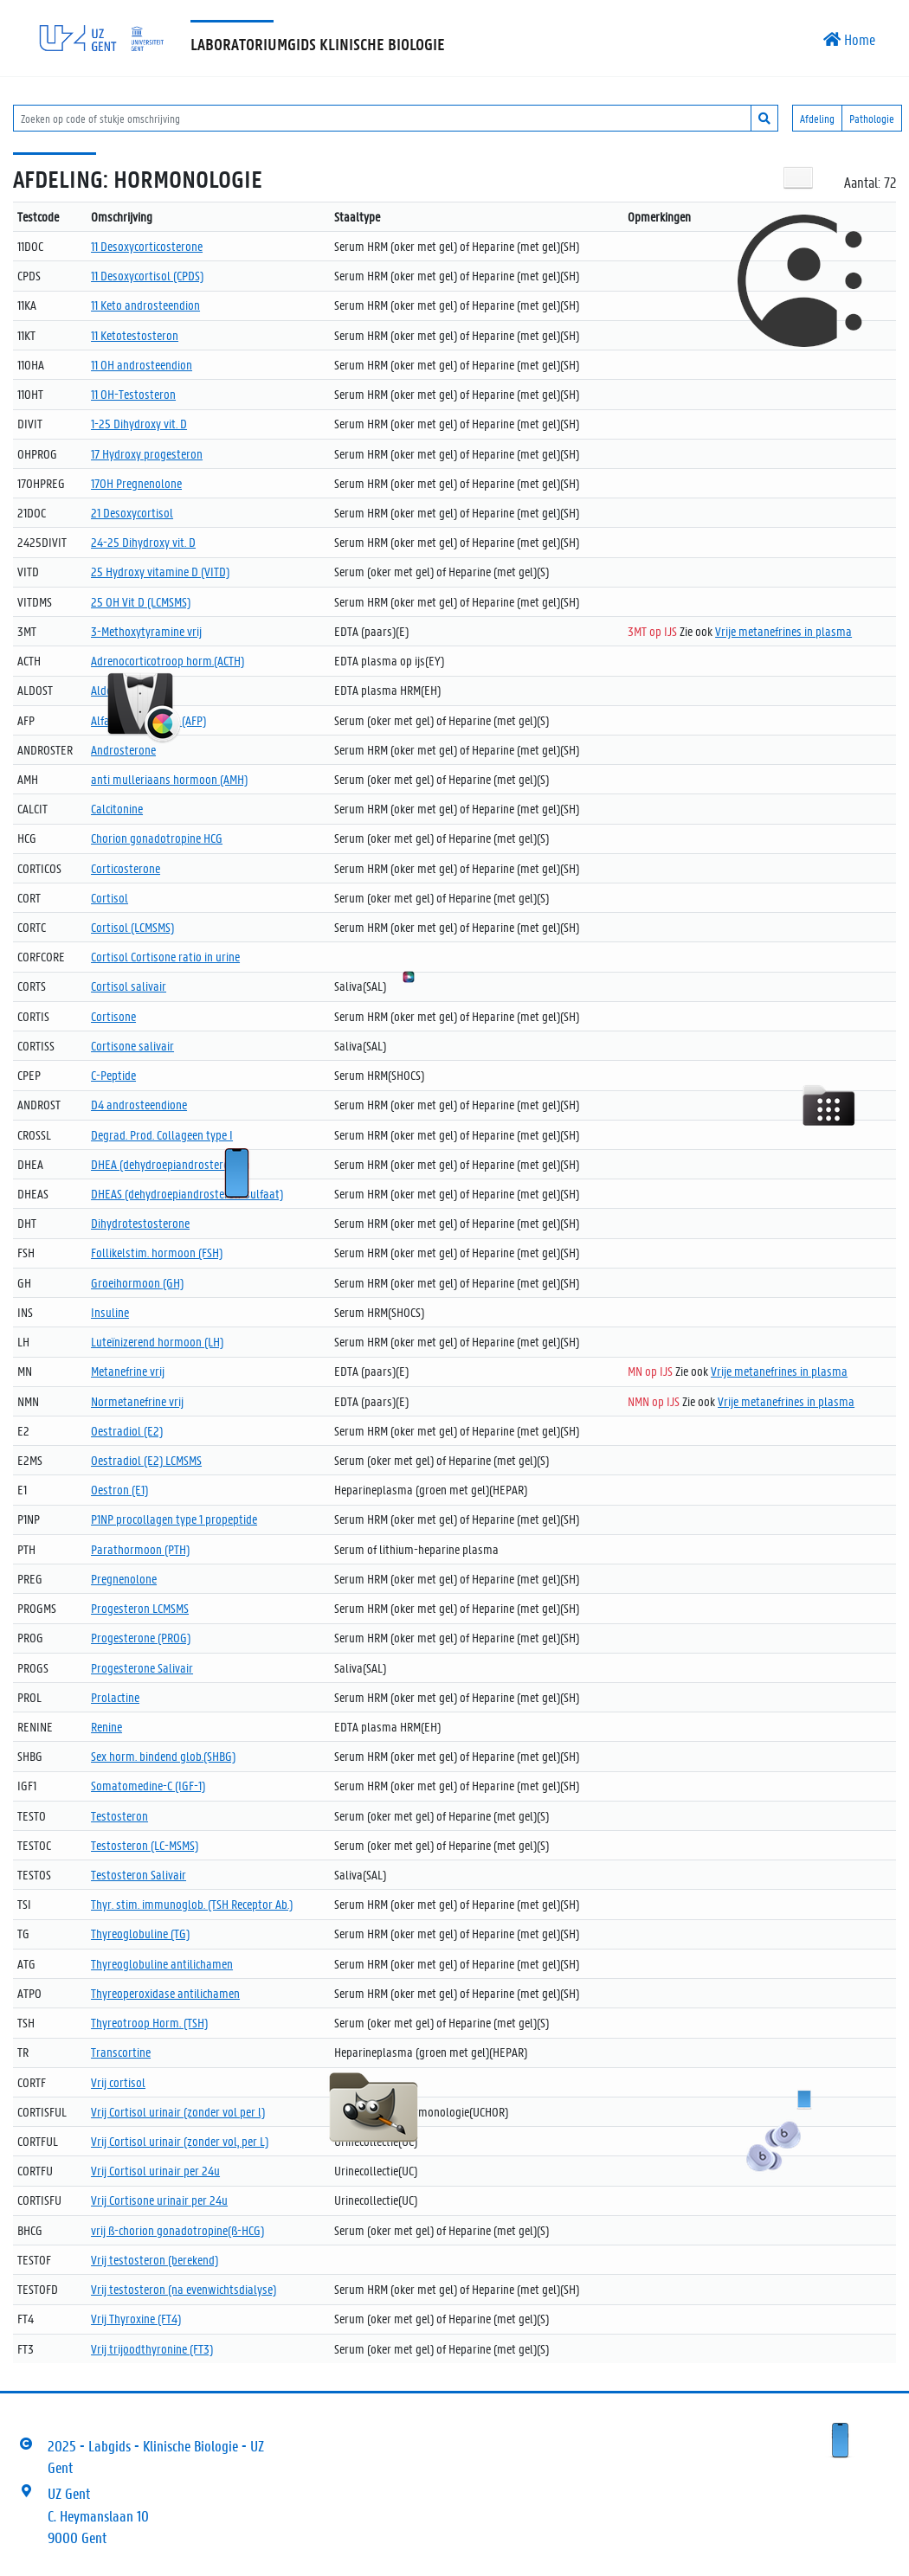 This screenshot has height=2576, width=909. What do you see at coordinates (773, 2146) in the screenshot?
I see `connect Beats earbuds via bluetooth` at bounding box center [773, 2146].